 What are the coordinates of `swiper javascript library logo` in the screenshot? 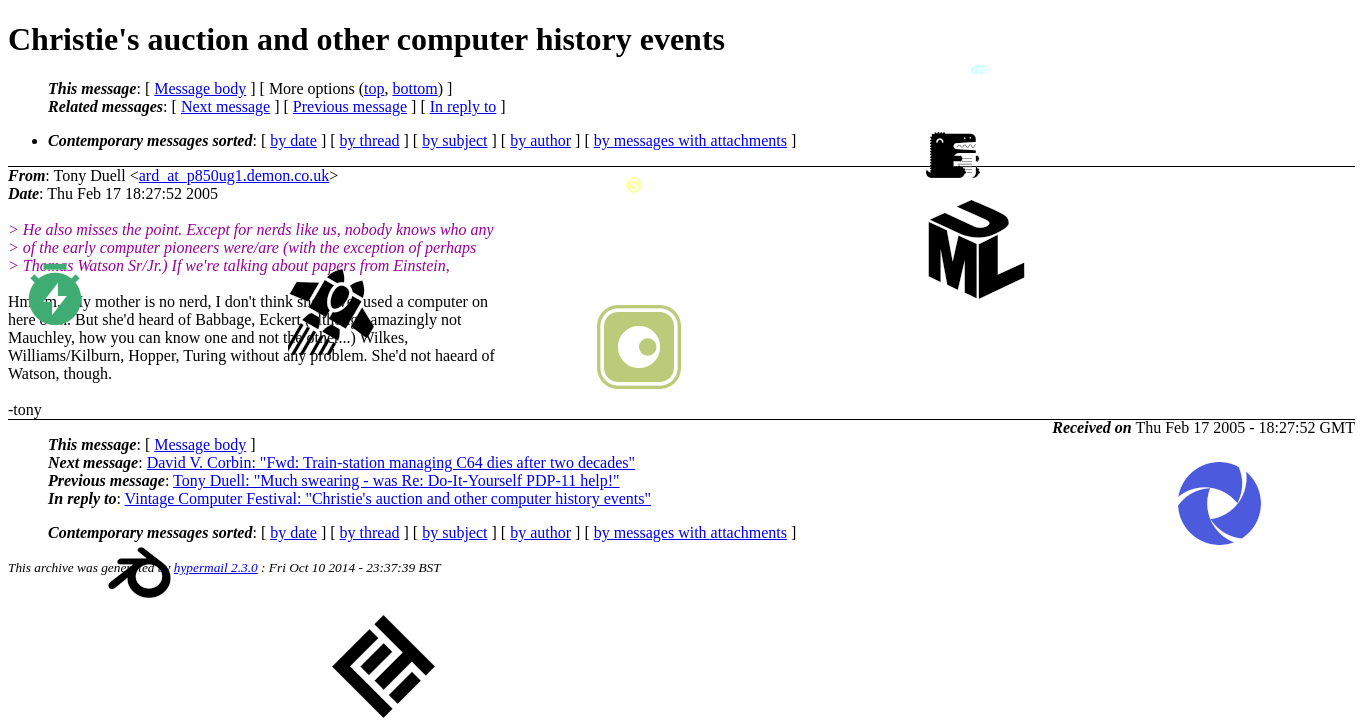 It's located at (634, 185).